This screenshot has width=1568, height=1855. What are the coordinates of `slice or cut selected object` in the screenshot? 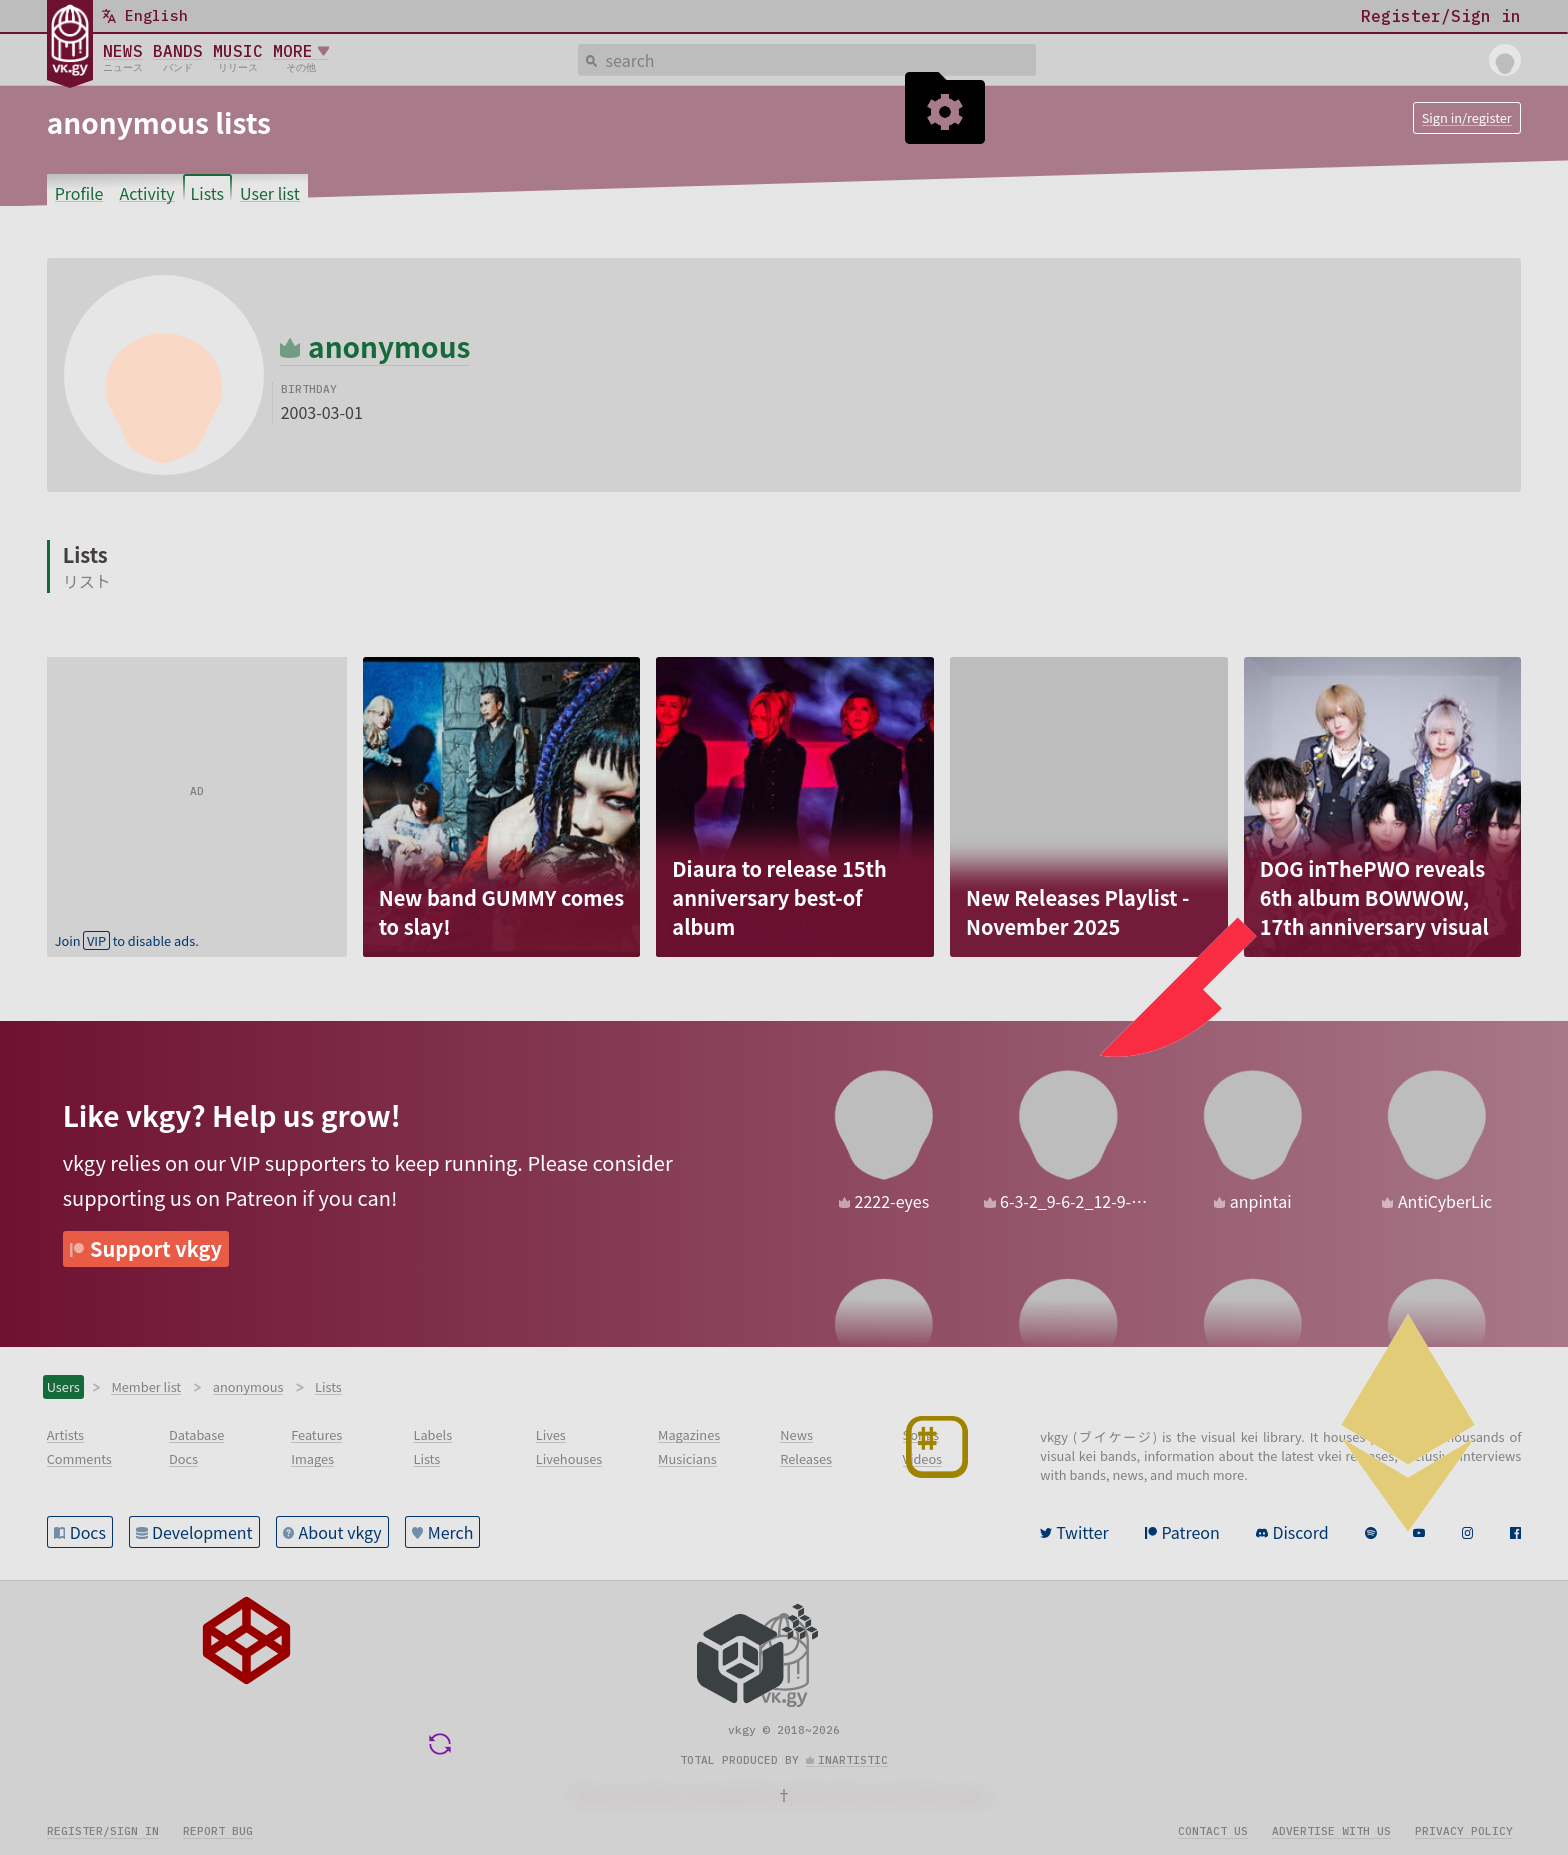 It's located at (1187, 987).